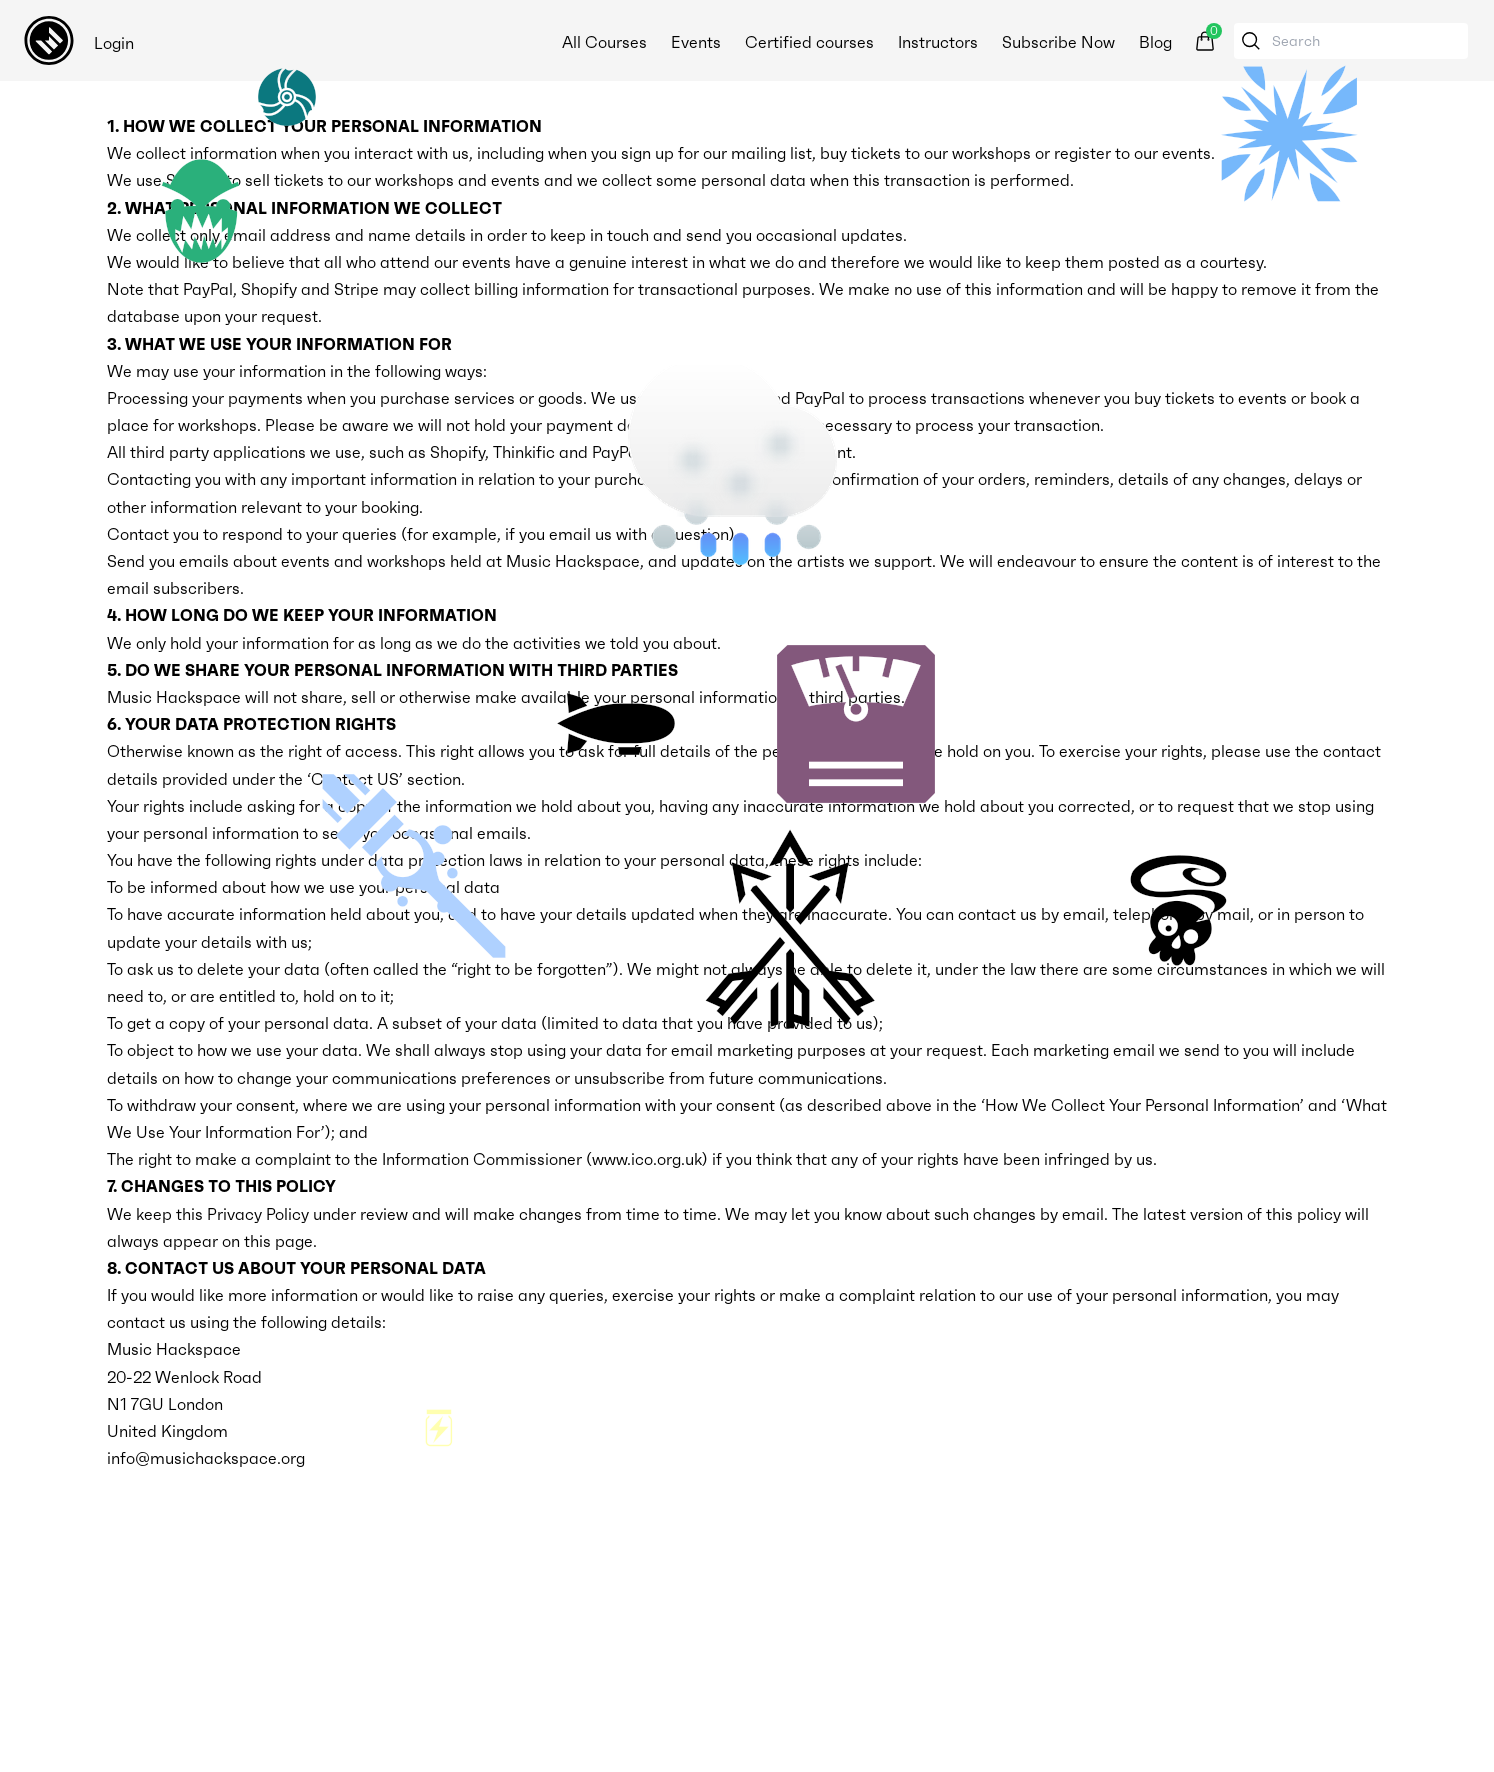  I want to click on indicates an explosion or blast effect in gameplay, so click(1289, 134).